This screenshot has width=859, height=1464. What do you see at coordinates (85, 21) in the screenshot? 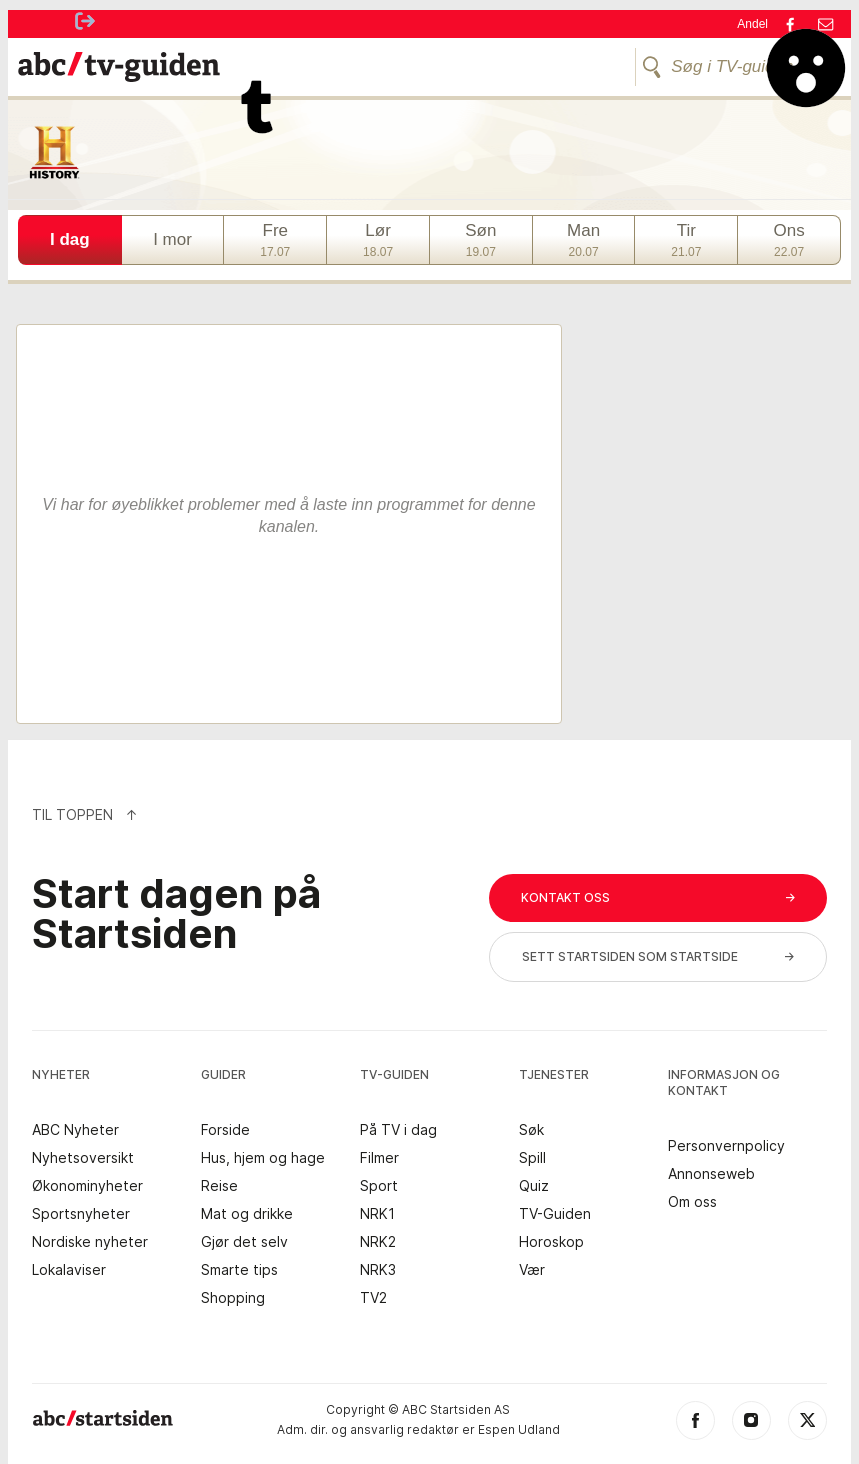
I see `sign out of your account` at bounding box center [85, 21].